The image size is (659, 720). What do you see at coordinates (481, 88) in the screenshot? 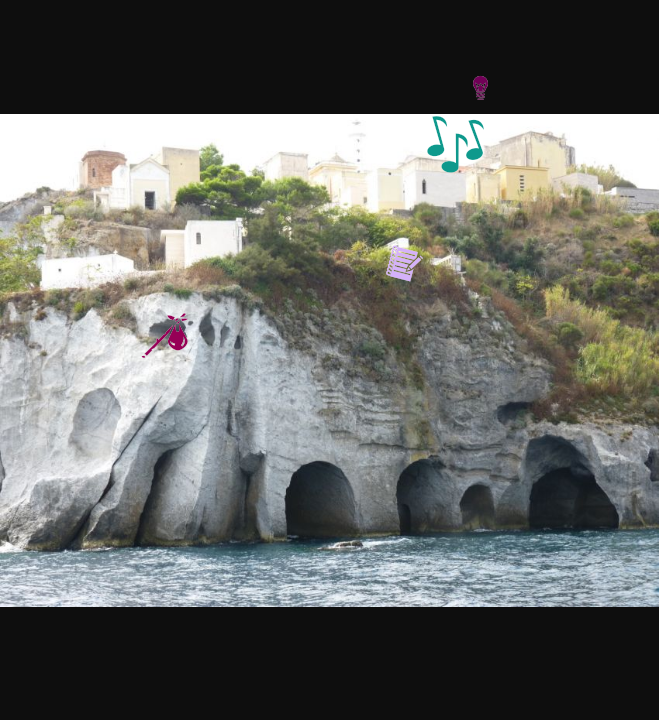
I see `access tips or hints` at bounding box center [481, 88].